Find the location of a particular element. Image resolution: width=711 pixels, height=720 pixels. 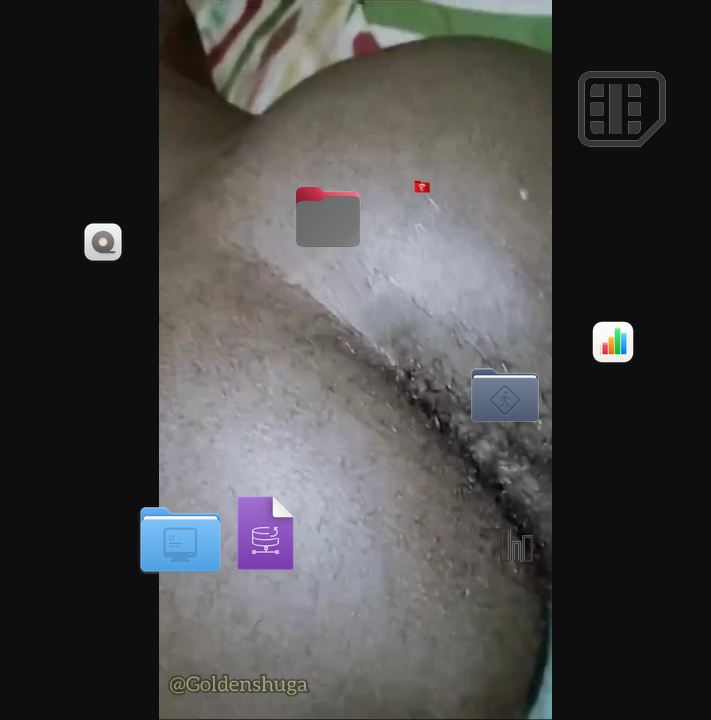

open a folder to view its contents is located at coordinates (328, 217).